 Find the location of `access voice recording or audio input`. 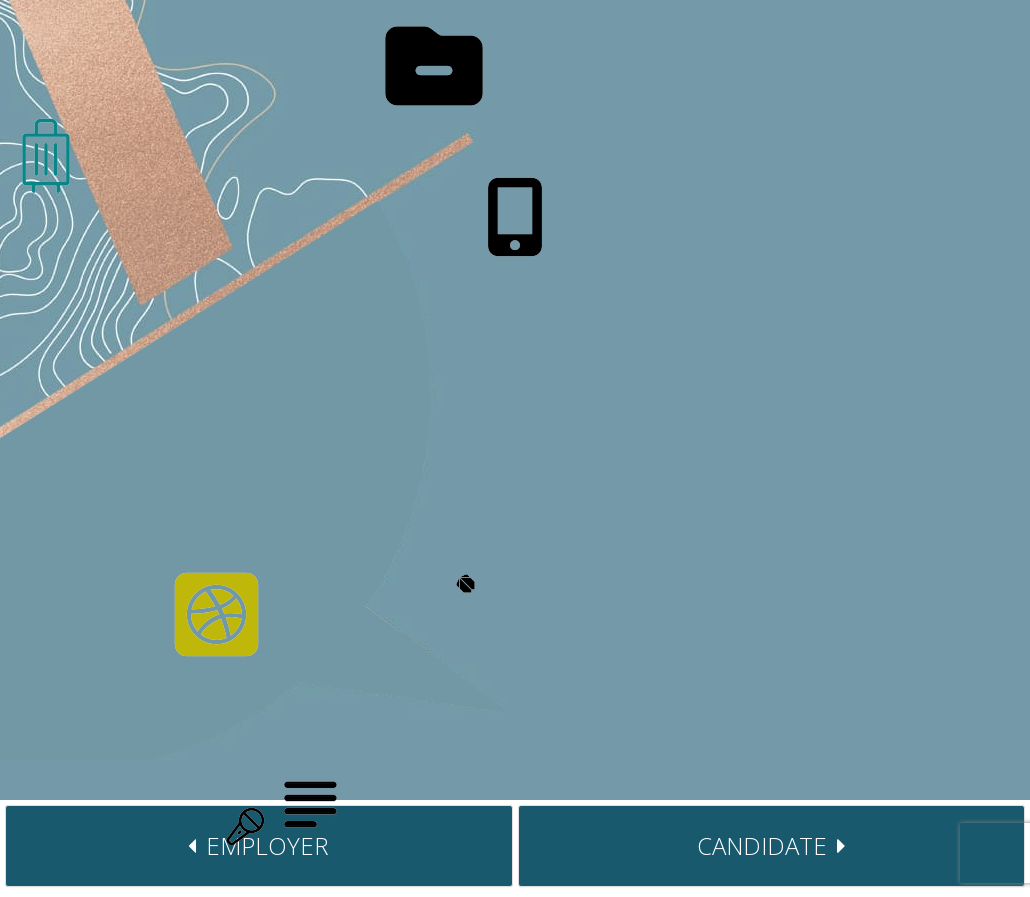

access voice recording or audio input is located at coordinates (244, 827).